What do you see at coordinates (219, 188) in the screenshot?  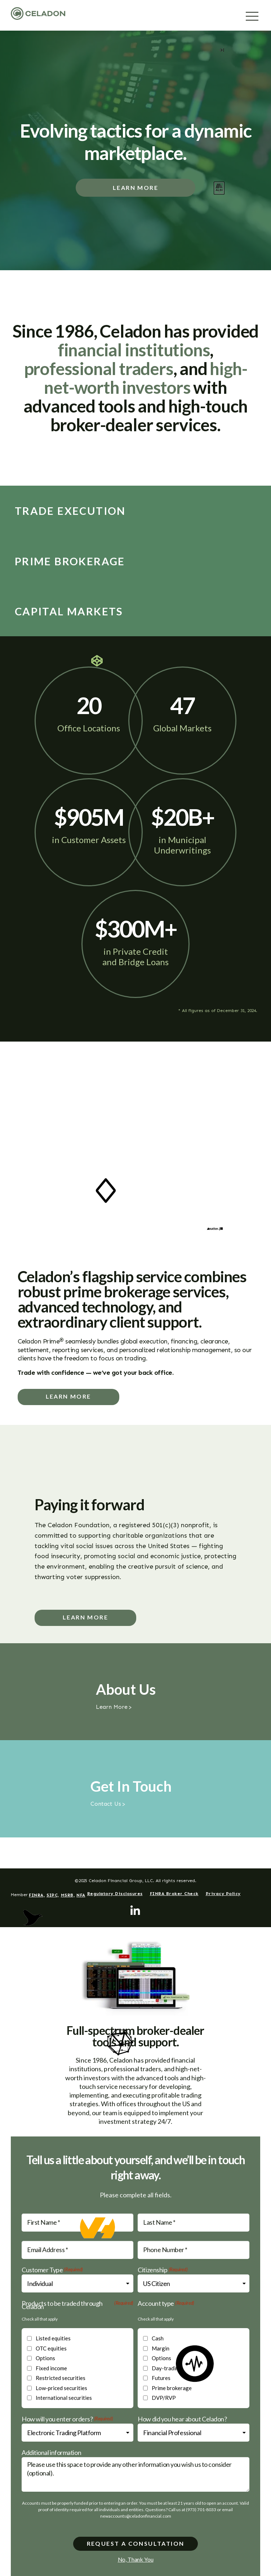 I see `aldi süd company logo` at bounding box center [219, 188].